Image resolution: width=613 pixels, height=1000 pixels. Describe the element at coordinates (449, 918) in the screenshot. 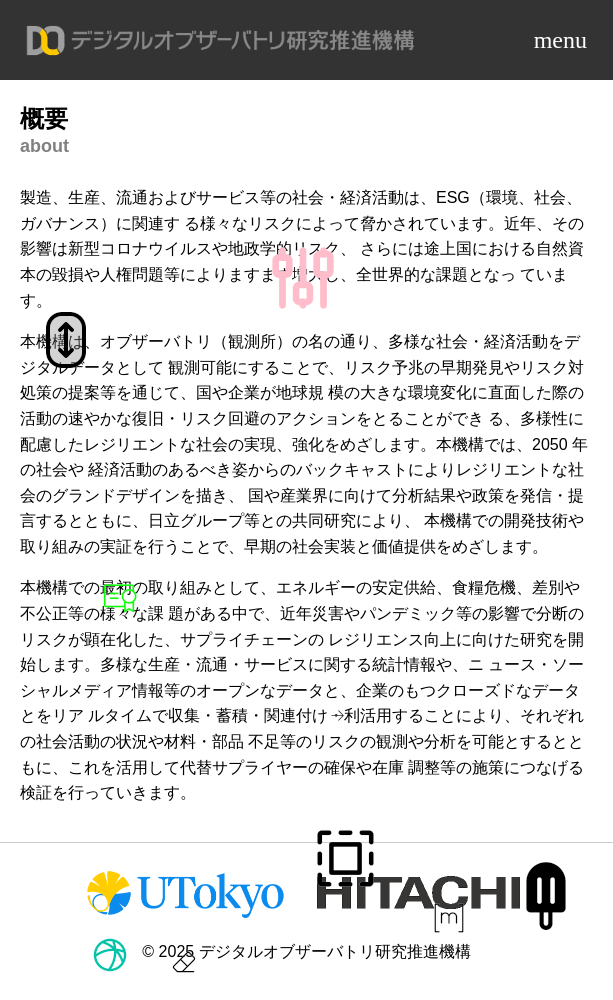

I see `link to Matrix messaging platform` at that location.